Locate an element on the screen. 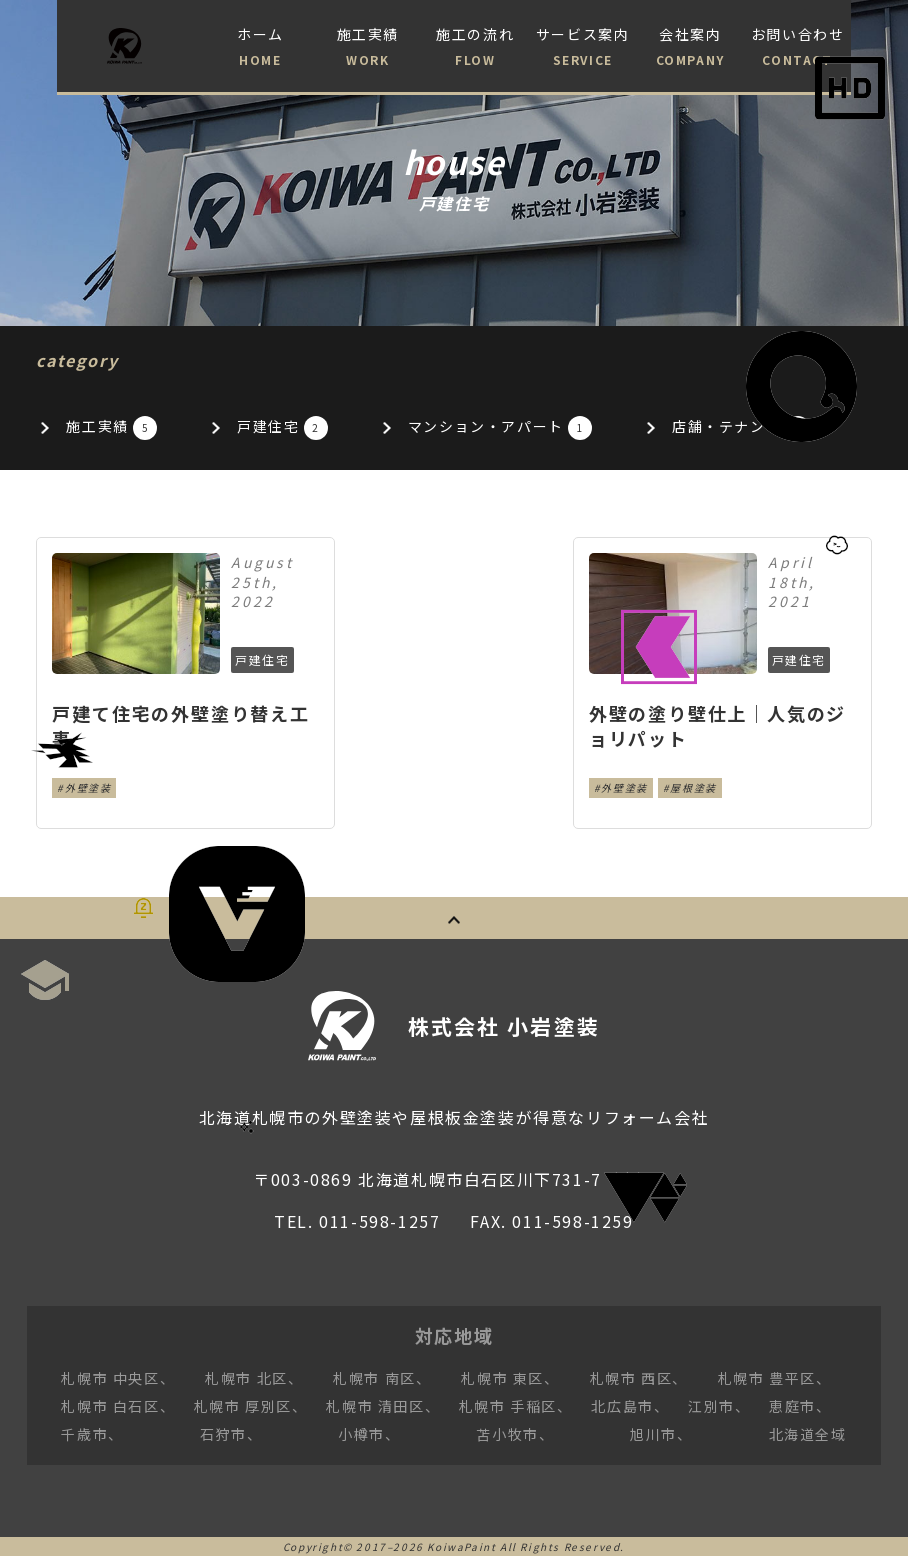 The height and width of the screenshot is (1556, 908). wails framework logo is located at coordinates (62, 750).